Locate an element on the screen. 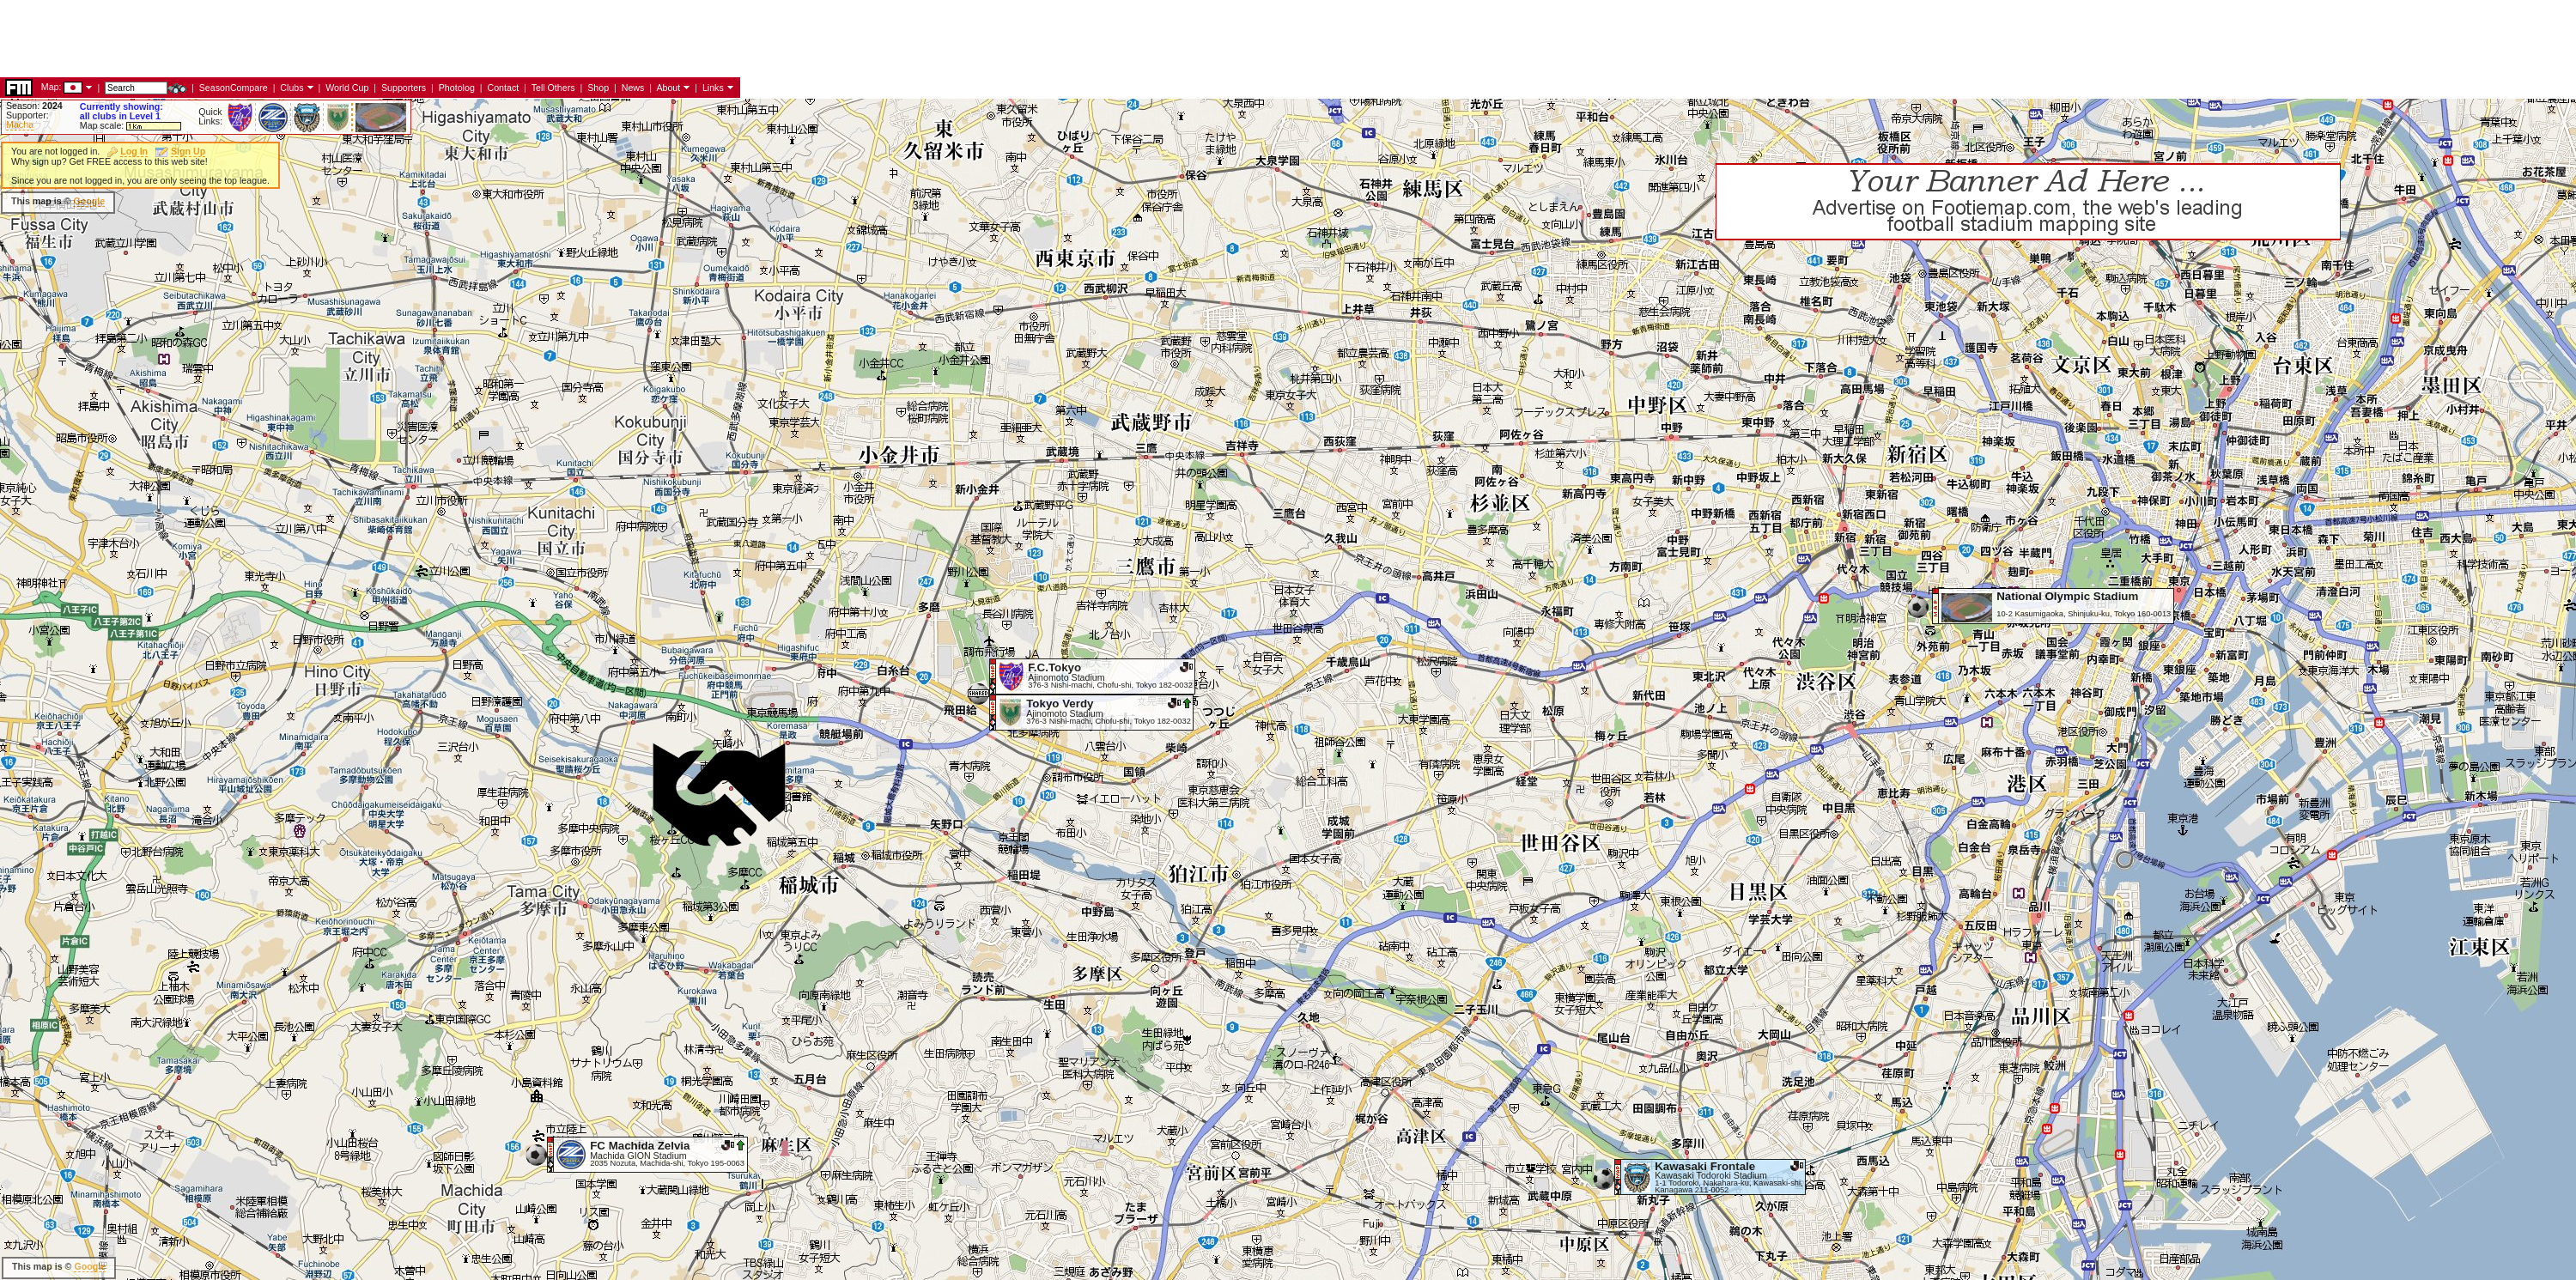 Image resolution: width=2576 pixels, height=1280 pixels. confirm a partnership or agreement is located at coordinates (719, 794).